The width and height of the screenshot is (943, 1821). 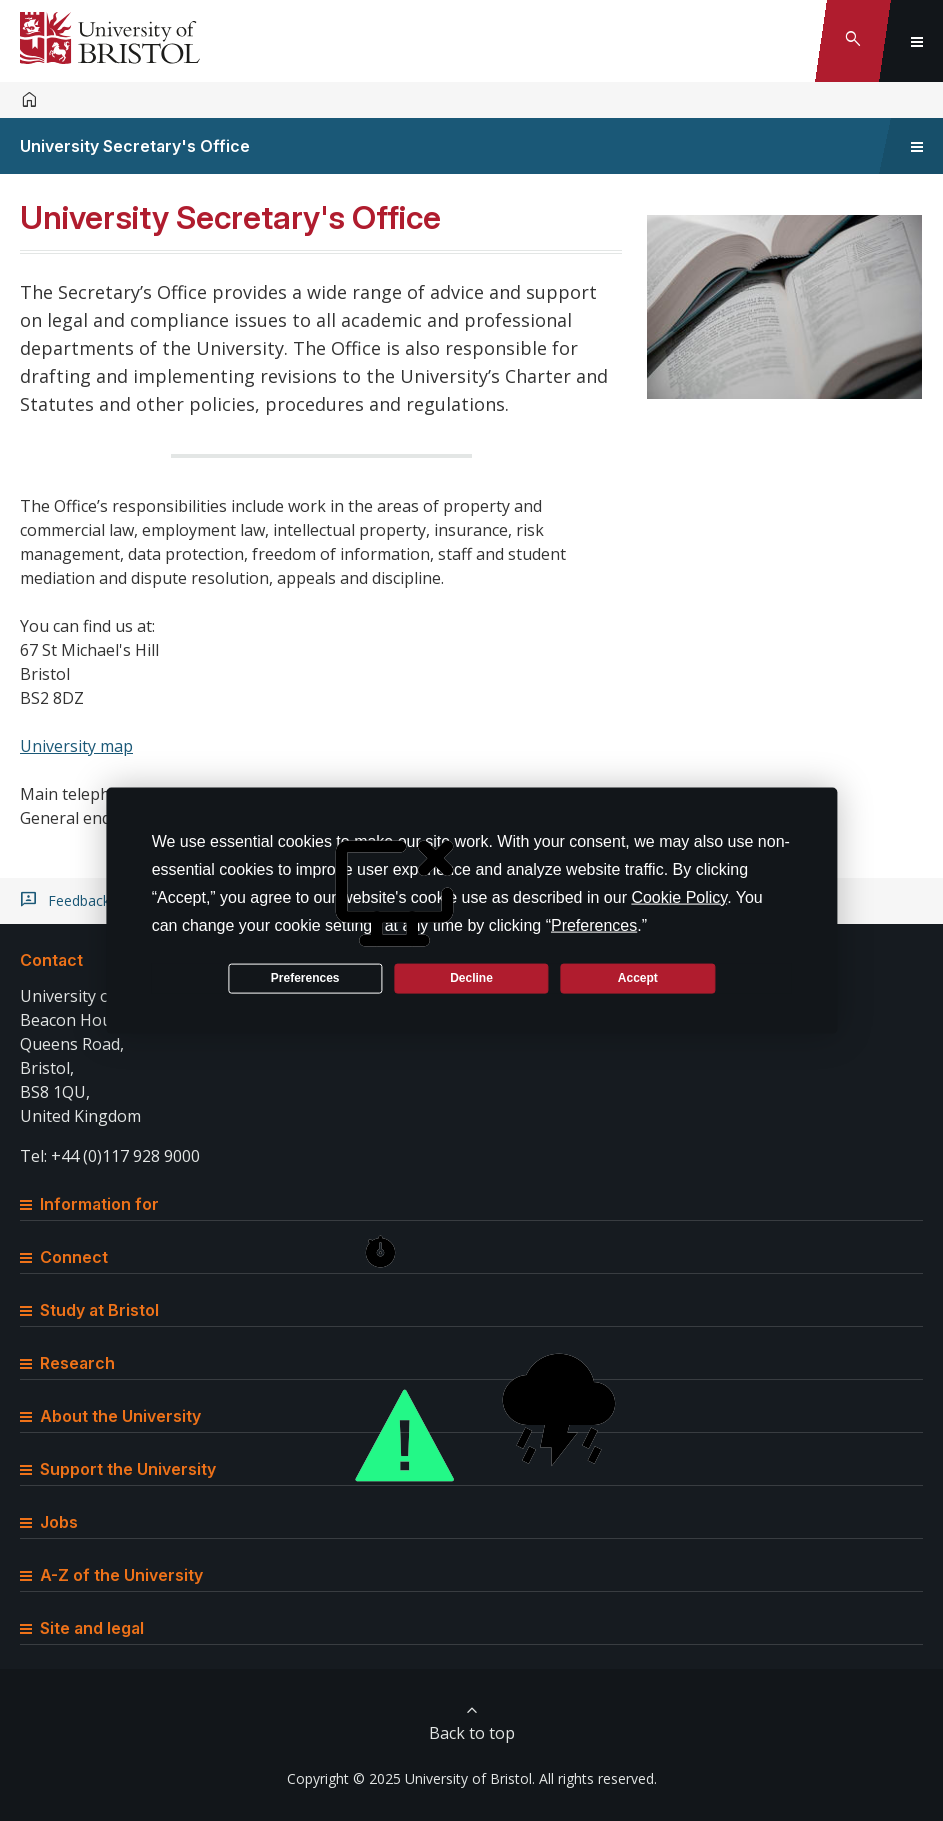 I want to click on stop sharing your screen, so click(x=394, y=893).